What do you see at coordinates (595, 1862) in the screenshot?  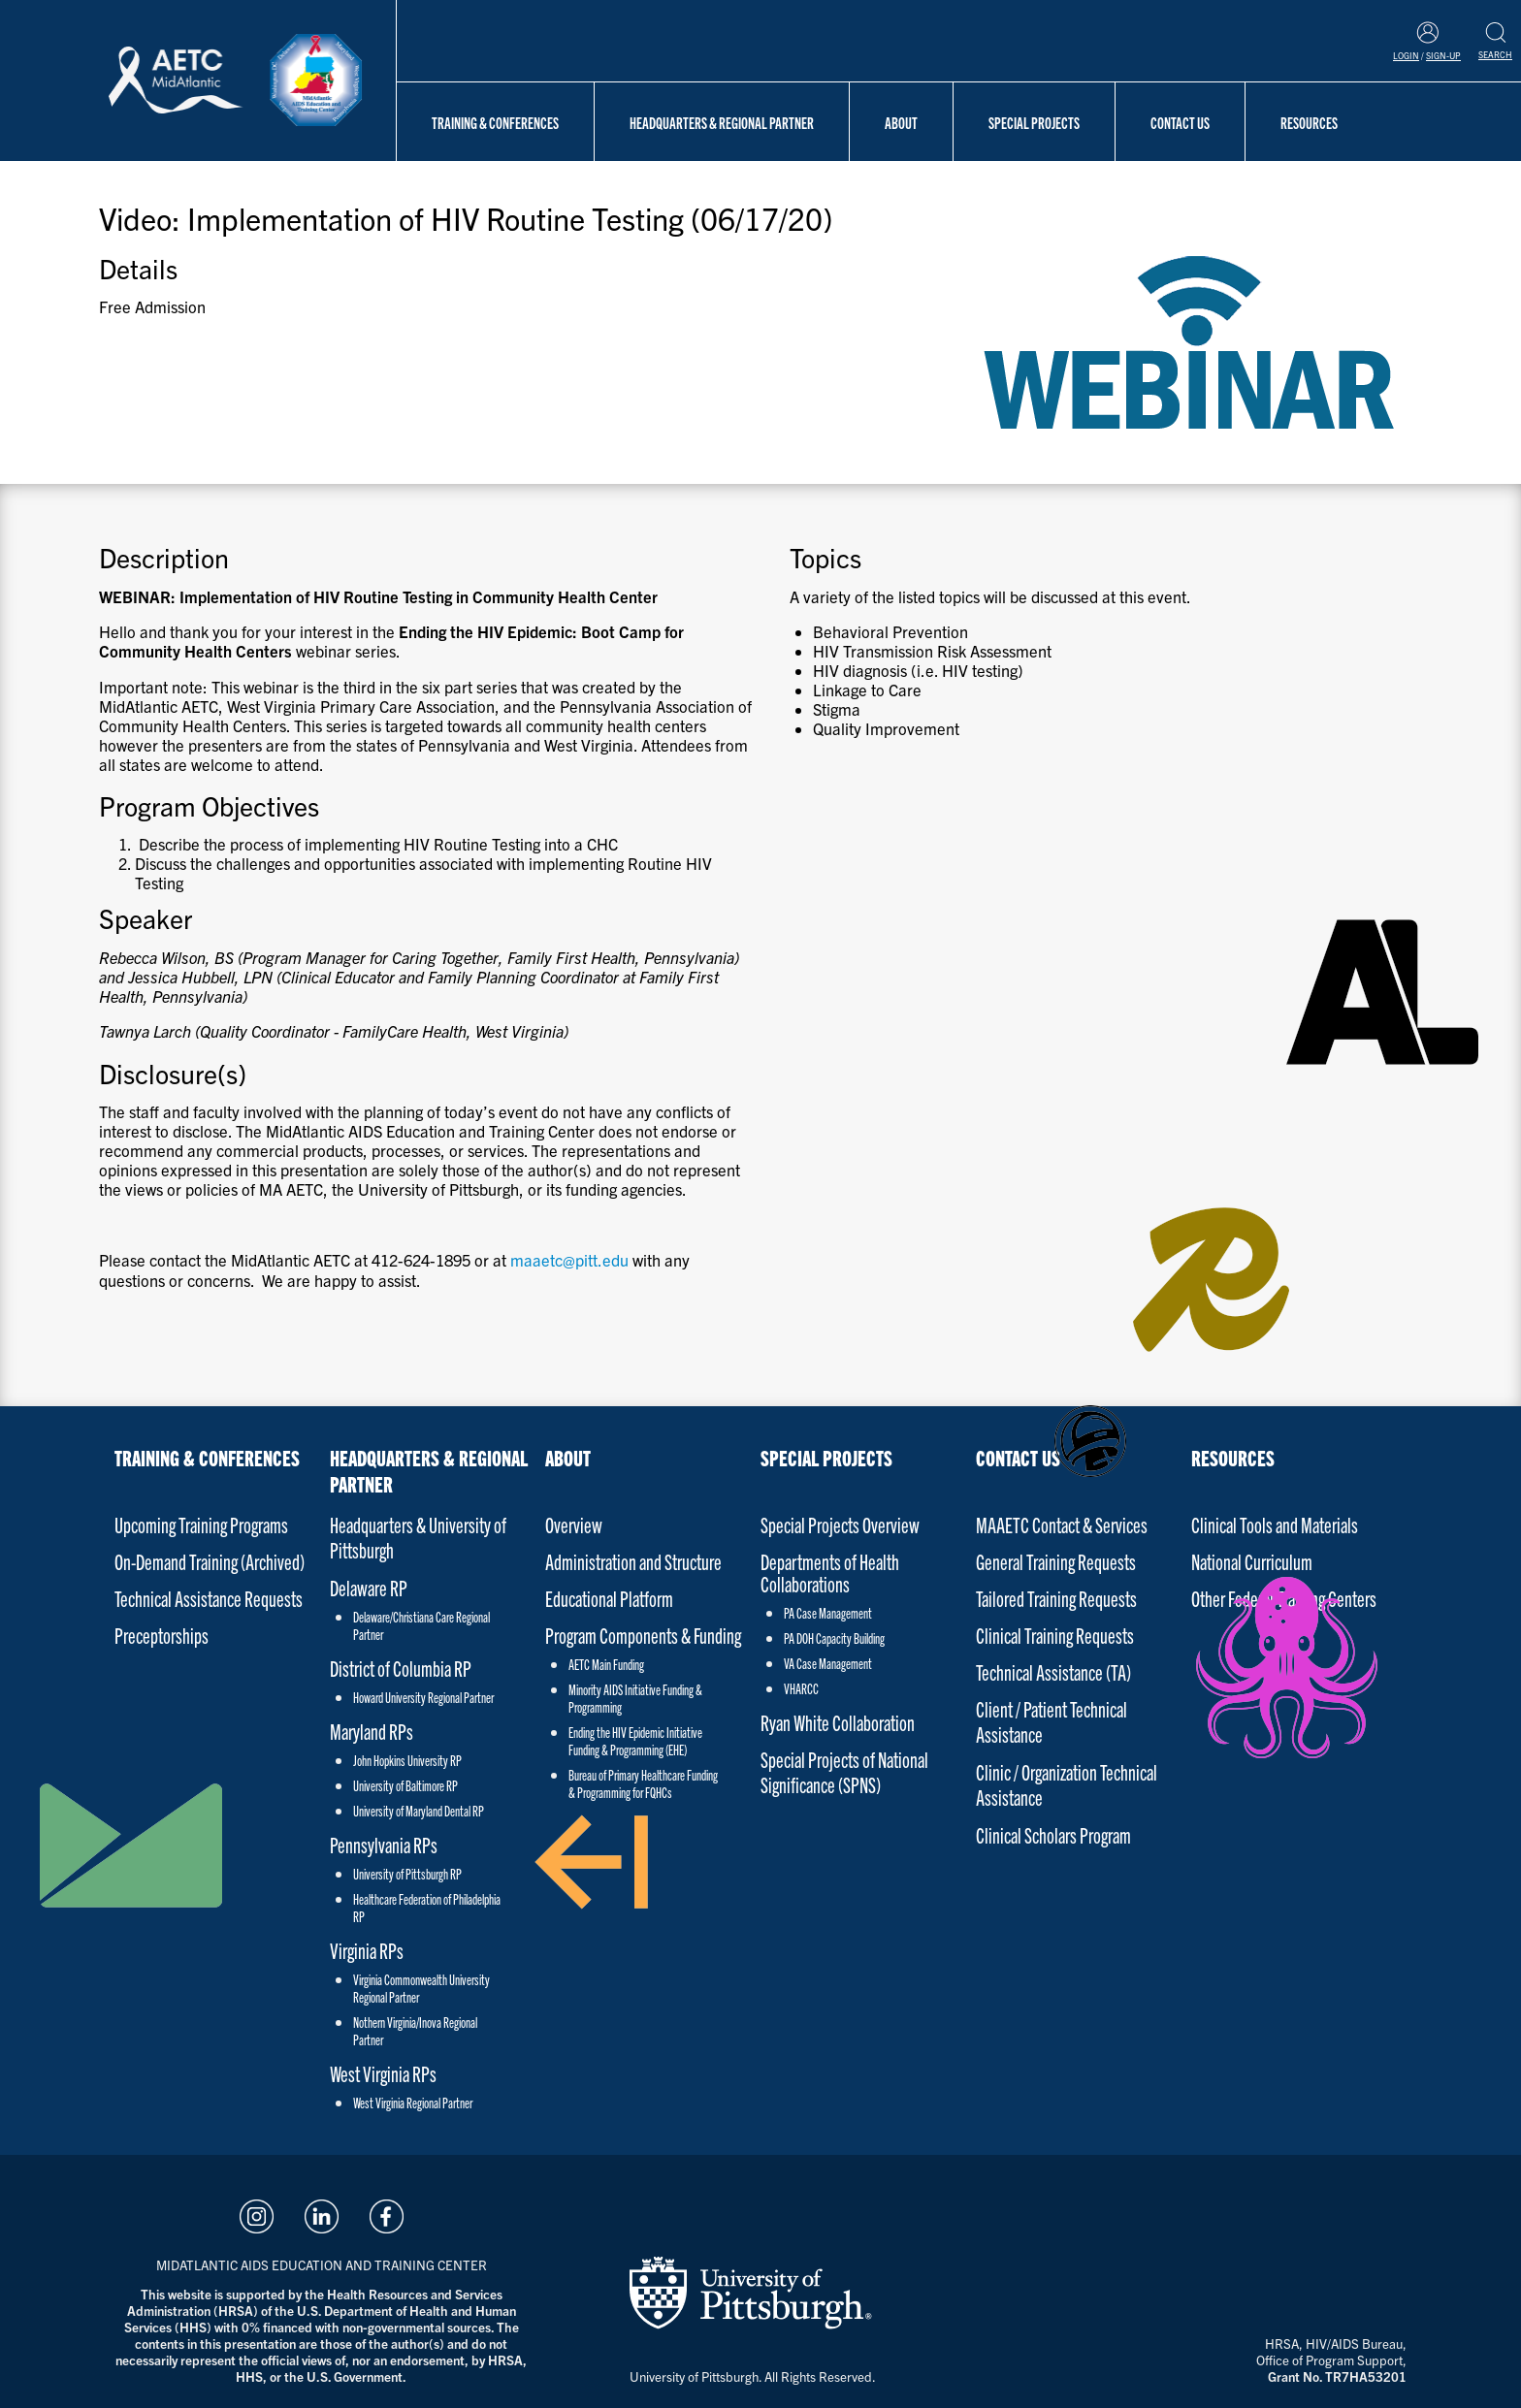 I see `expand panel to the left` at bounding box center [595, 1862].